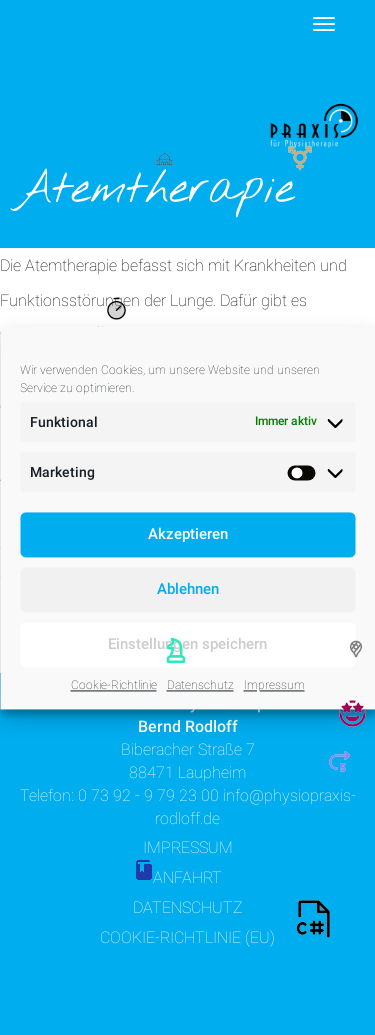 The width and height of the screenshot is (375, 1035). What do you see at coordinates (116, 309) in the screenshot?
I see `set a countdown timer` at bounding box center [116, 309].